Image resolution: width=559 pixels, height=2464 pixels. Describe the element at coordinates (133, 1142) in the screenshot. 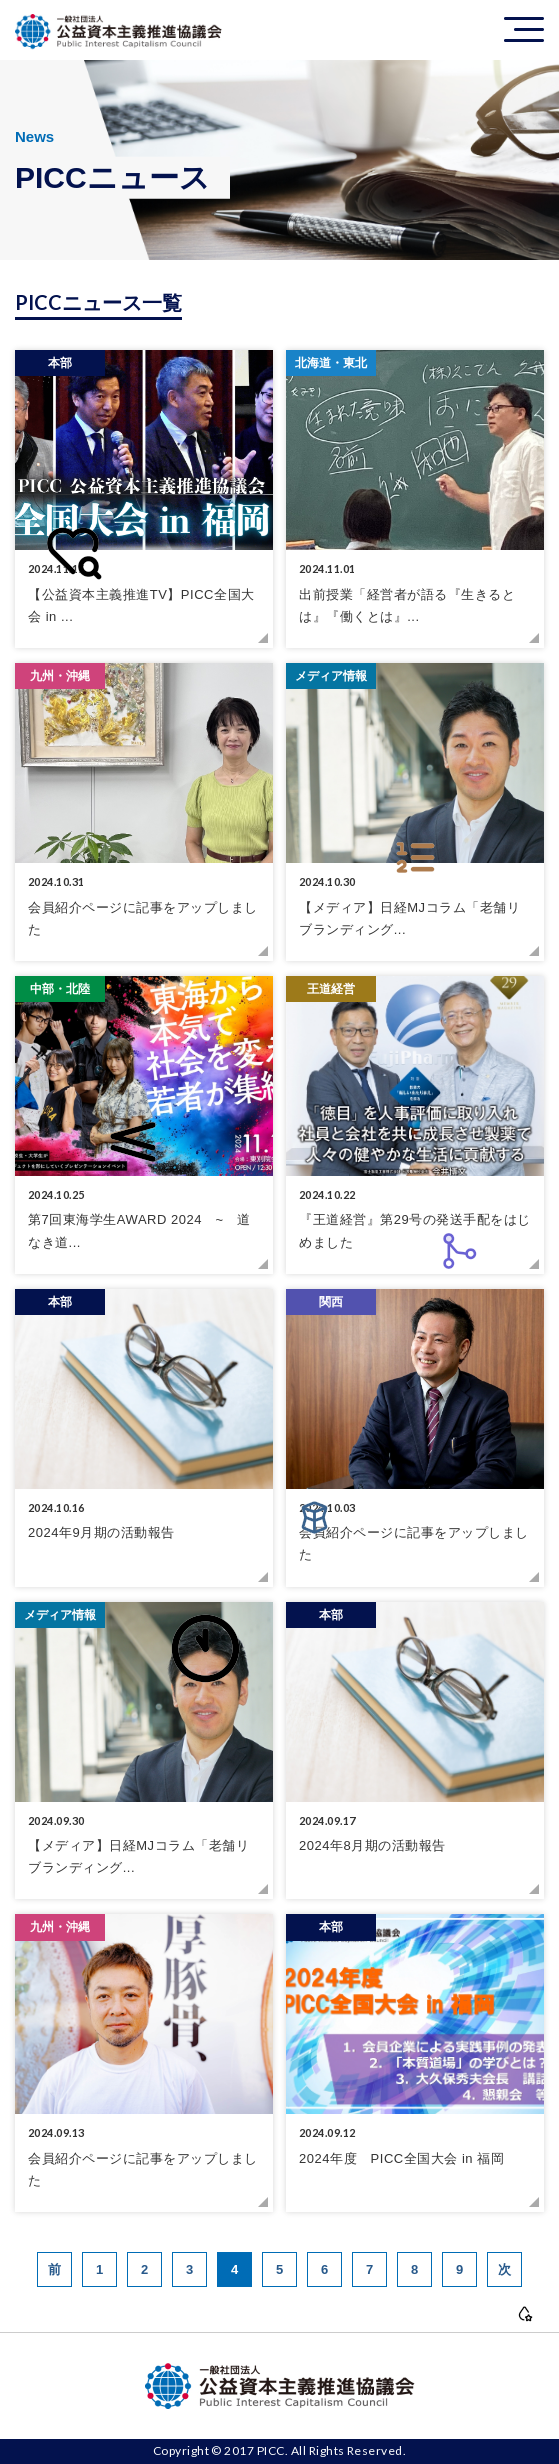

I see `less than or equal to mathematical operator` at that location.